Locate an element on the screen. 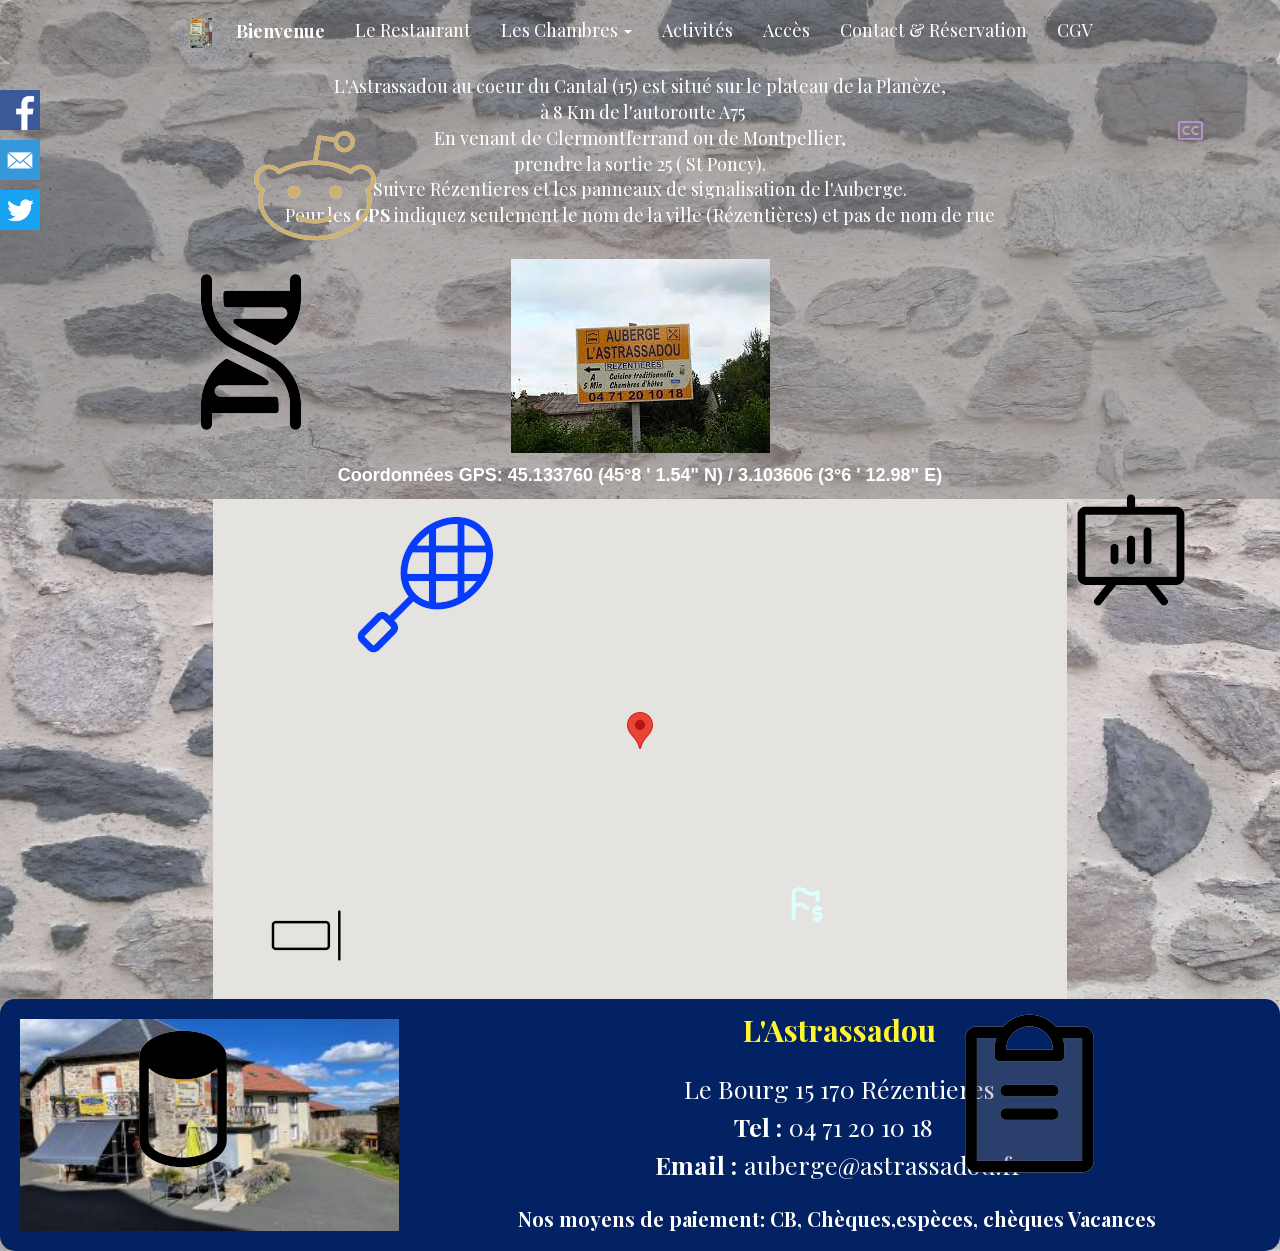  view presentation or slideshow is located at coordinates (1131, 552).